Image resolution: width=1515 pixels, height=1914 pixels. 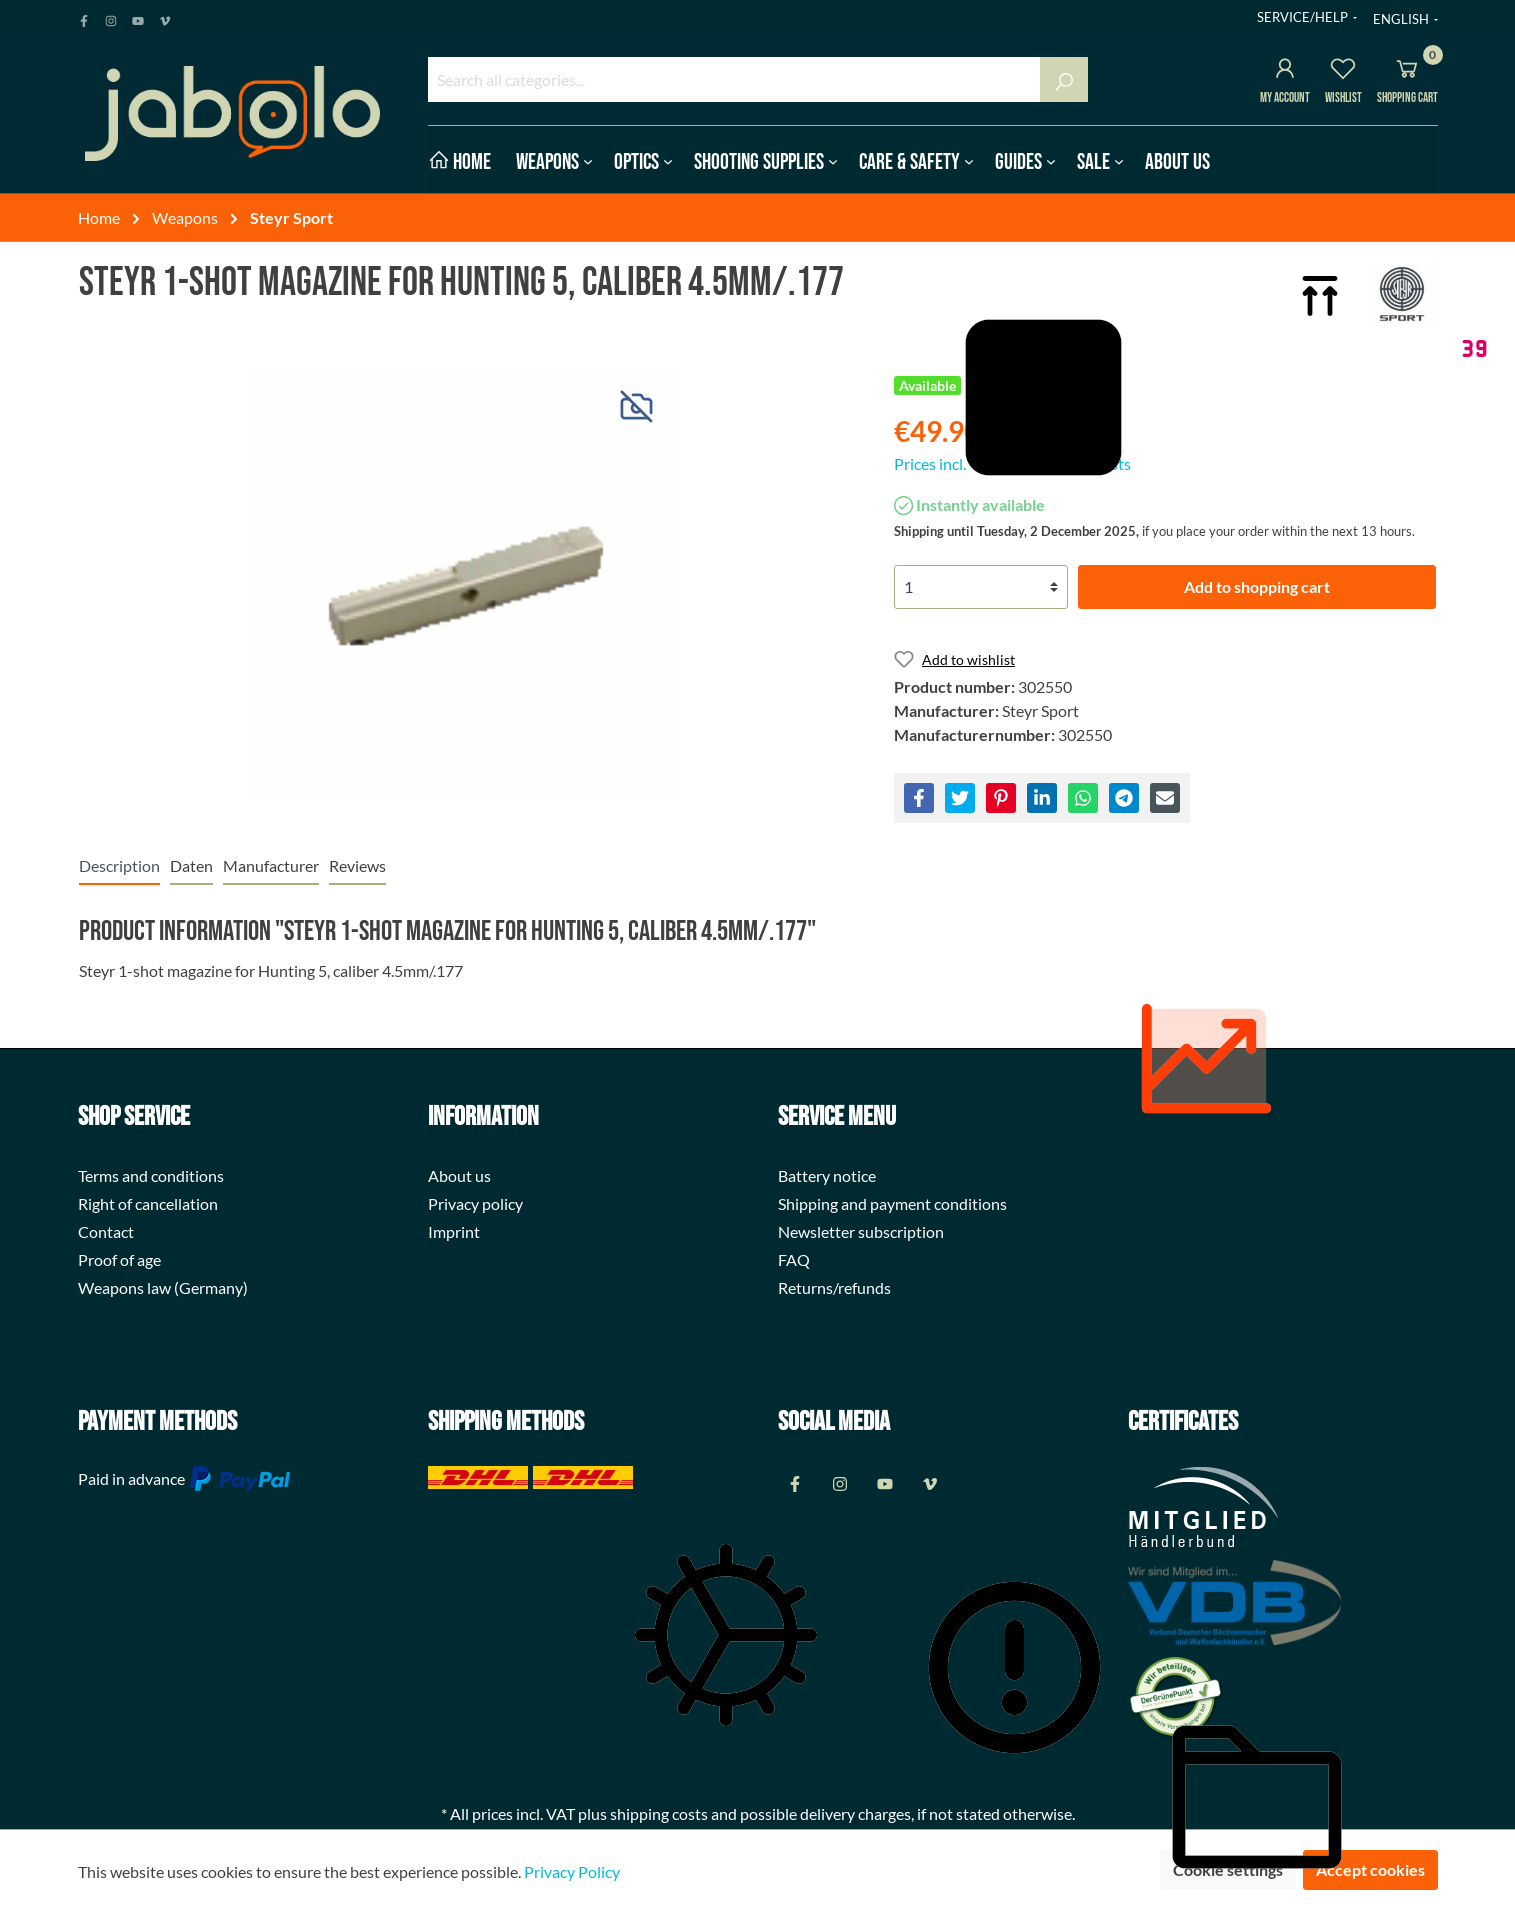 What do you see at coordinates (1206, 1058) in the screenshot?
I see `view analytics or performance trends` at bounding box center [1206, 1058].